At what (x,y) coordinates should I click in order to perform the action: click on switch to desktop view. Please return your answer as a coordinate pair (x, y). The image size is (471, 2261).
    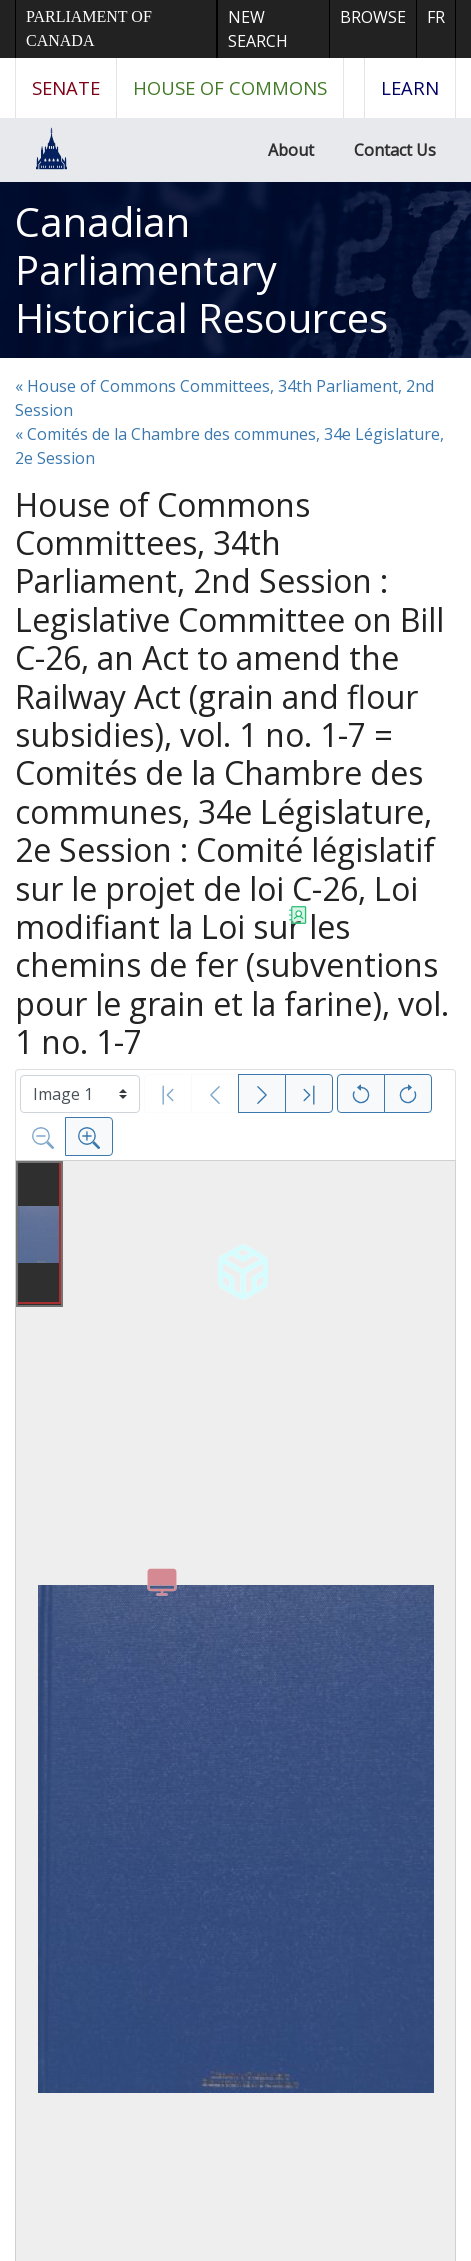
    Looking at the image, I should click on (162, 1581).